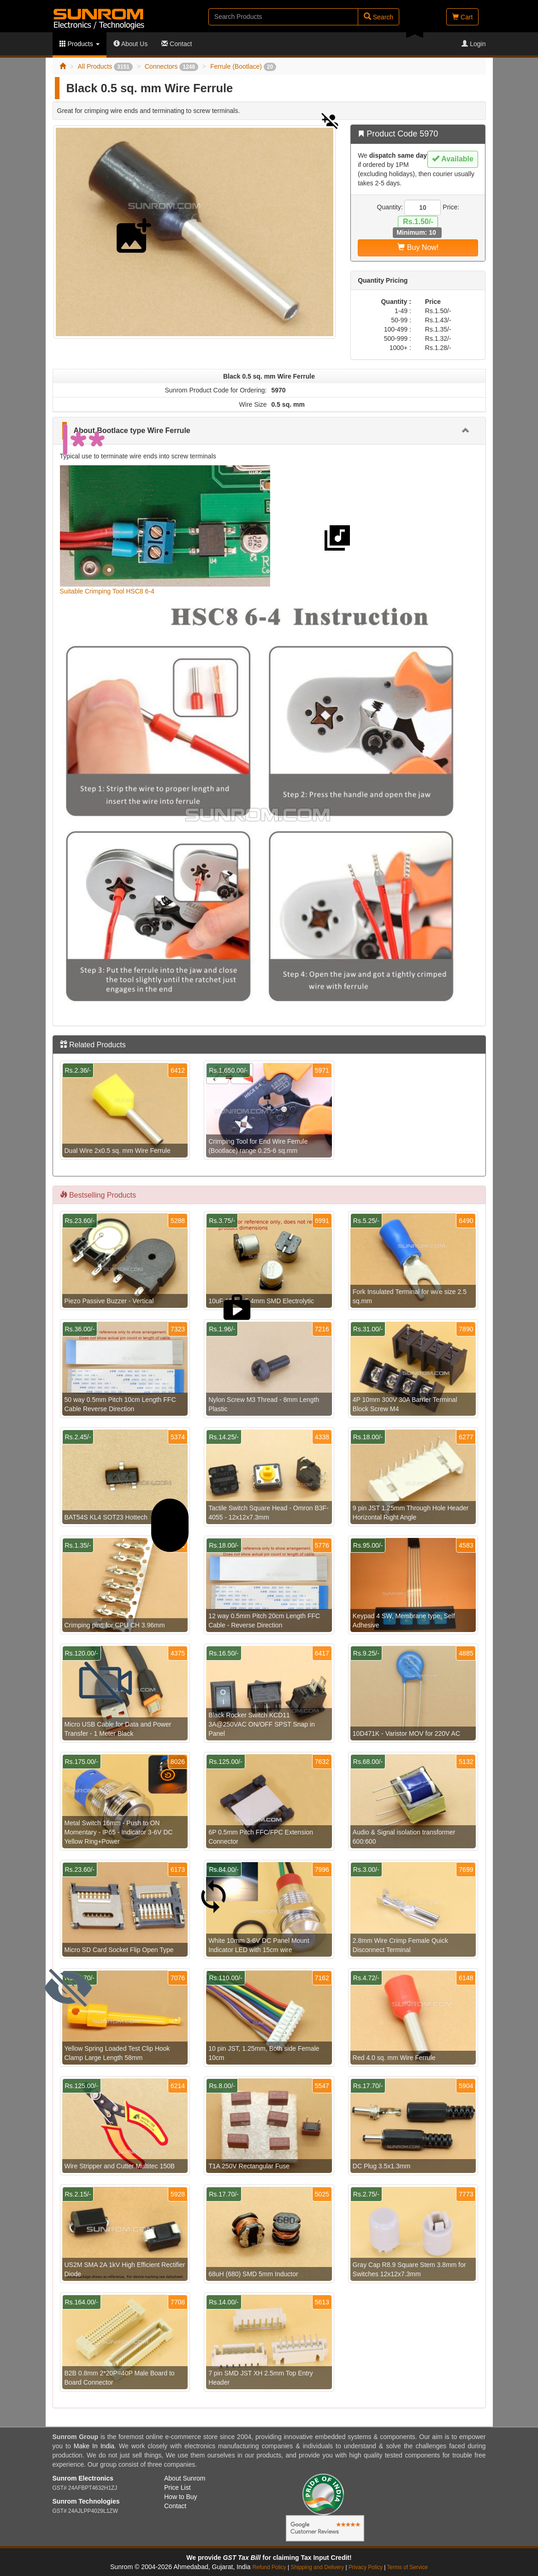 The height and width of the screenshot is (2576, 538). What do you see at coordinates (414, 27) in the screenshot?
I see `save this item to your bookmarks` at bounding box center [414, 27].